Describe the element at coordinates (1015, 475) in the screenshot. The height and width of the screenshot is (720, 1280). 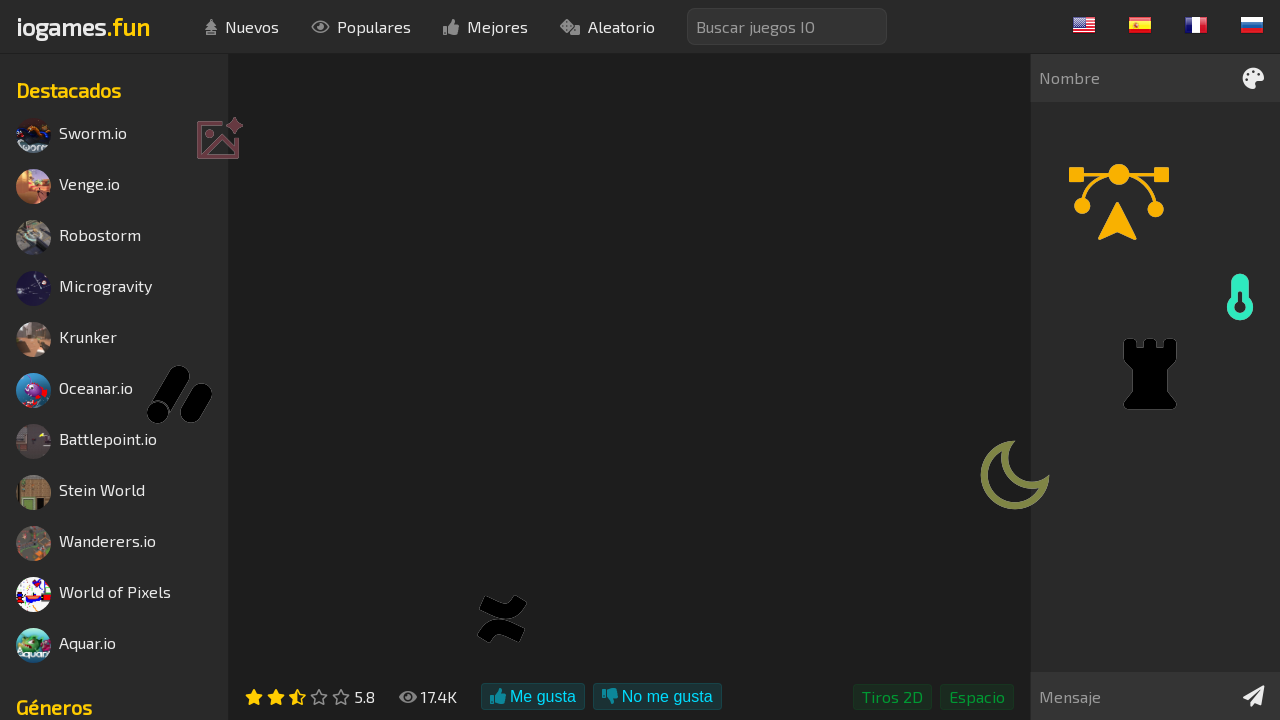
I see `enable dark mode` at that location.